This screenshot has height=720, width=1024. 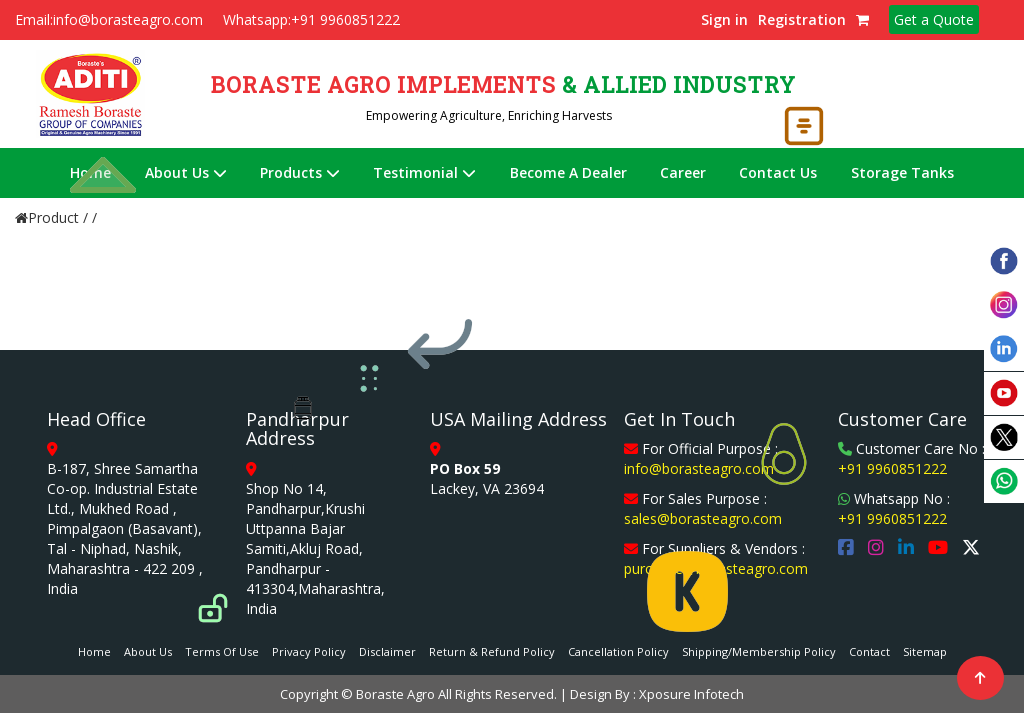 What do you see at coordinates (103, 178) in the screenshot?
I see `collapse an expanded section` at bounding box center [103, 178].